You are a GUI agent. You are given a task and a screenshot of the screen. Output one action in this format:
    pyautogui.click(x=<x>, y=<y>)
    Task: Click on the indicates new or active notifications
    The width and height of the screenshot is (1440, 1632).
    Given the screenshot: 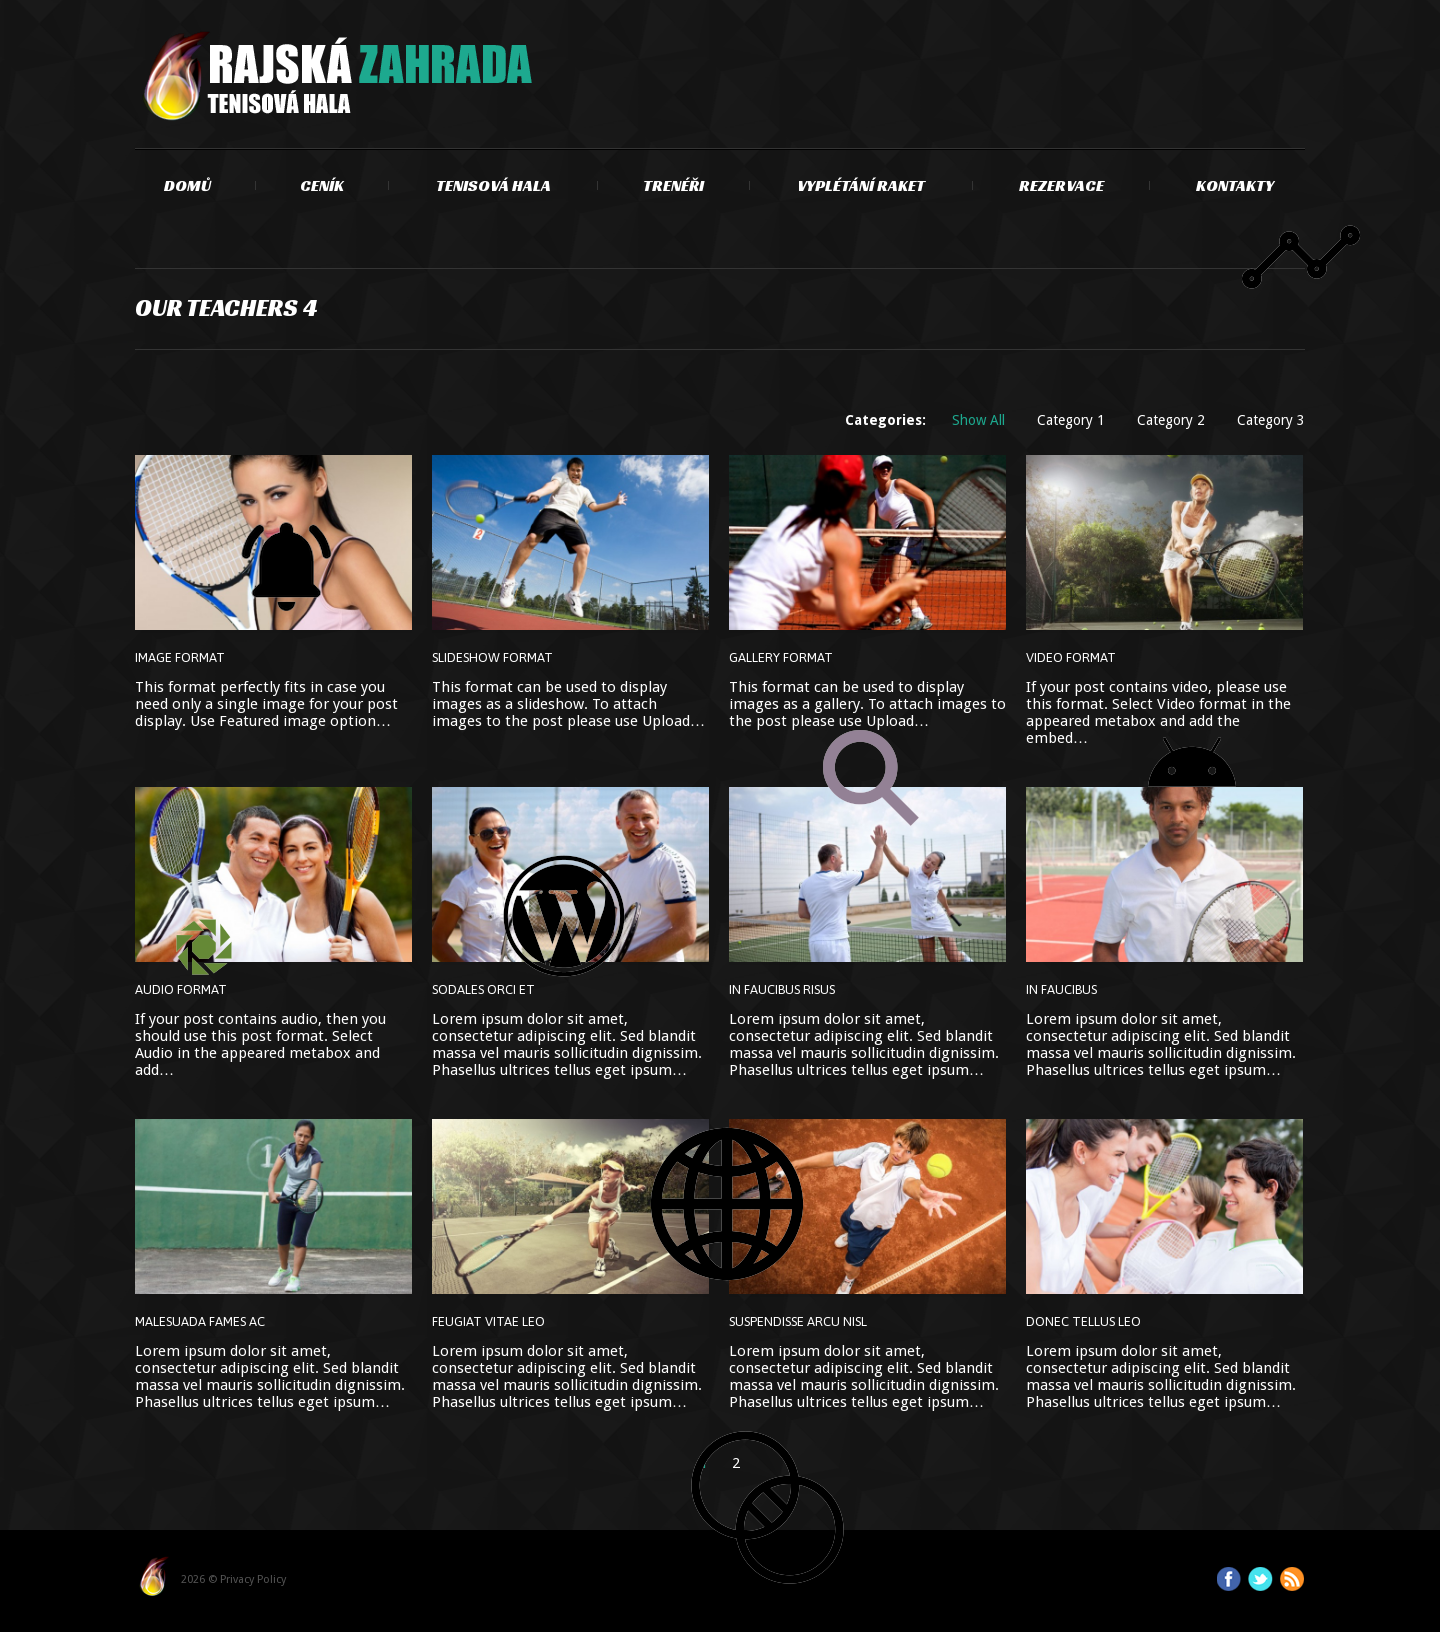 What is the action you would take?
    pyautogui.click(x=286, y=565)
    